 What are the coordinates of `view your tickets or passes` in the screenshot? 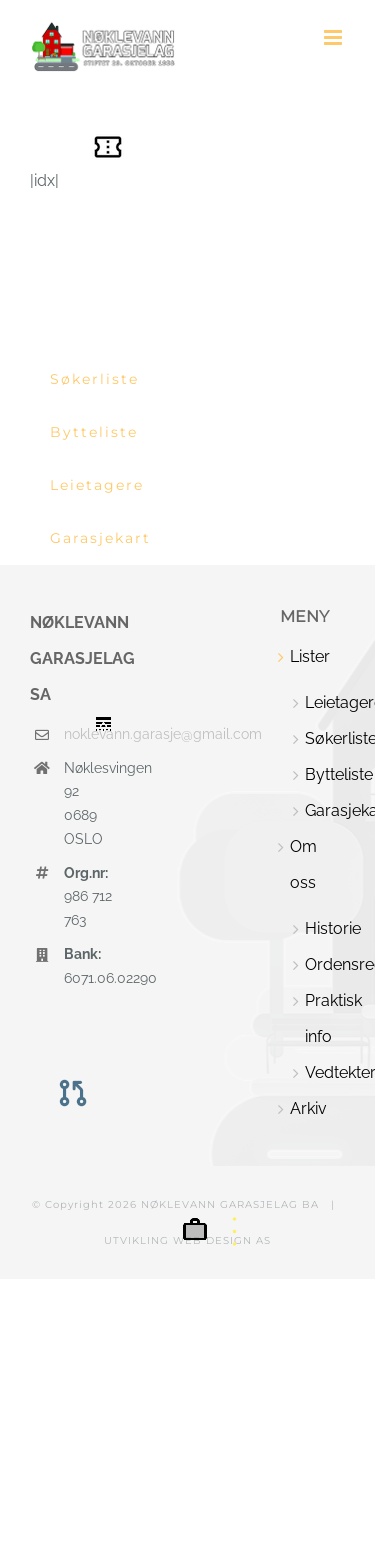 It's located at (108, 147).